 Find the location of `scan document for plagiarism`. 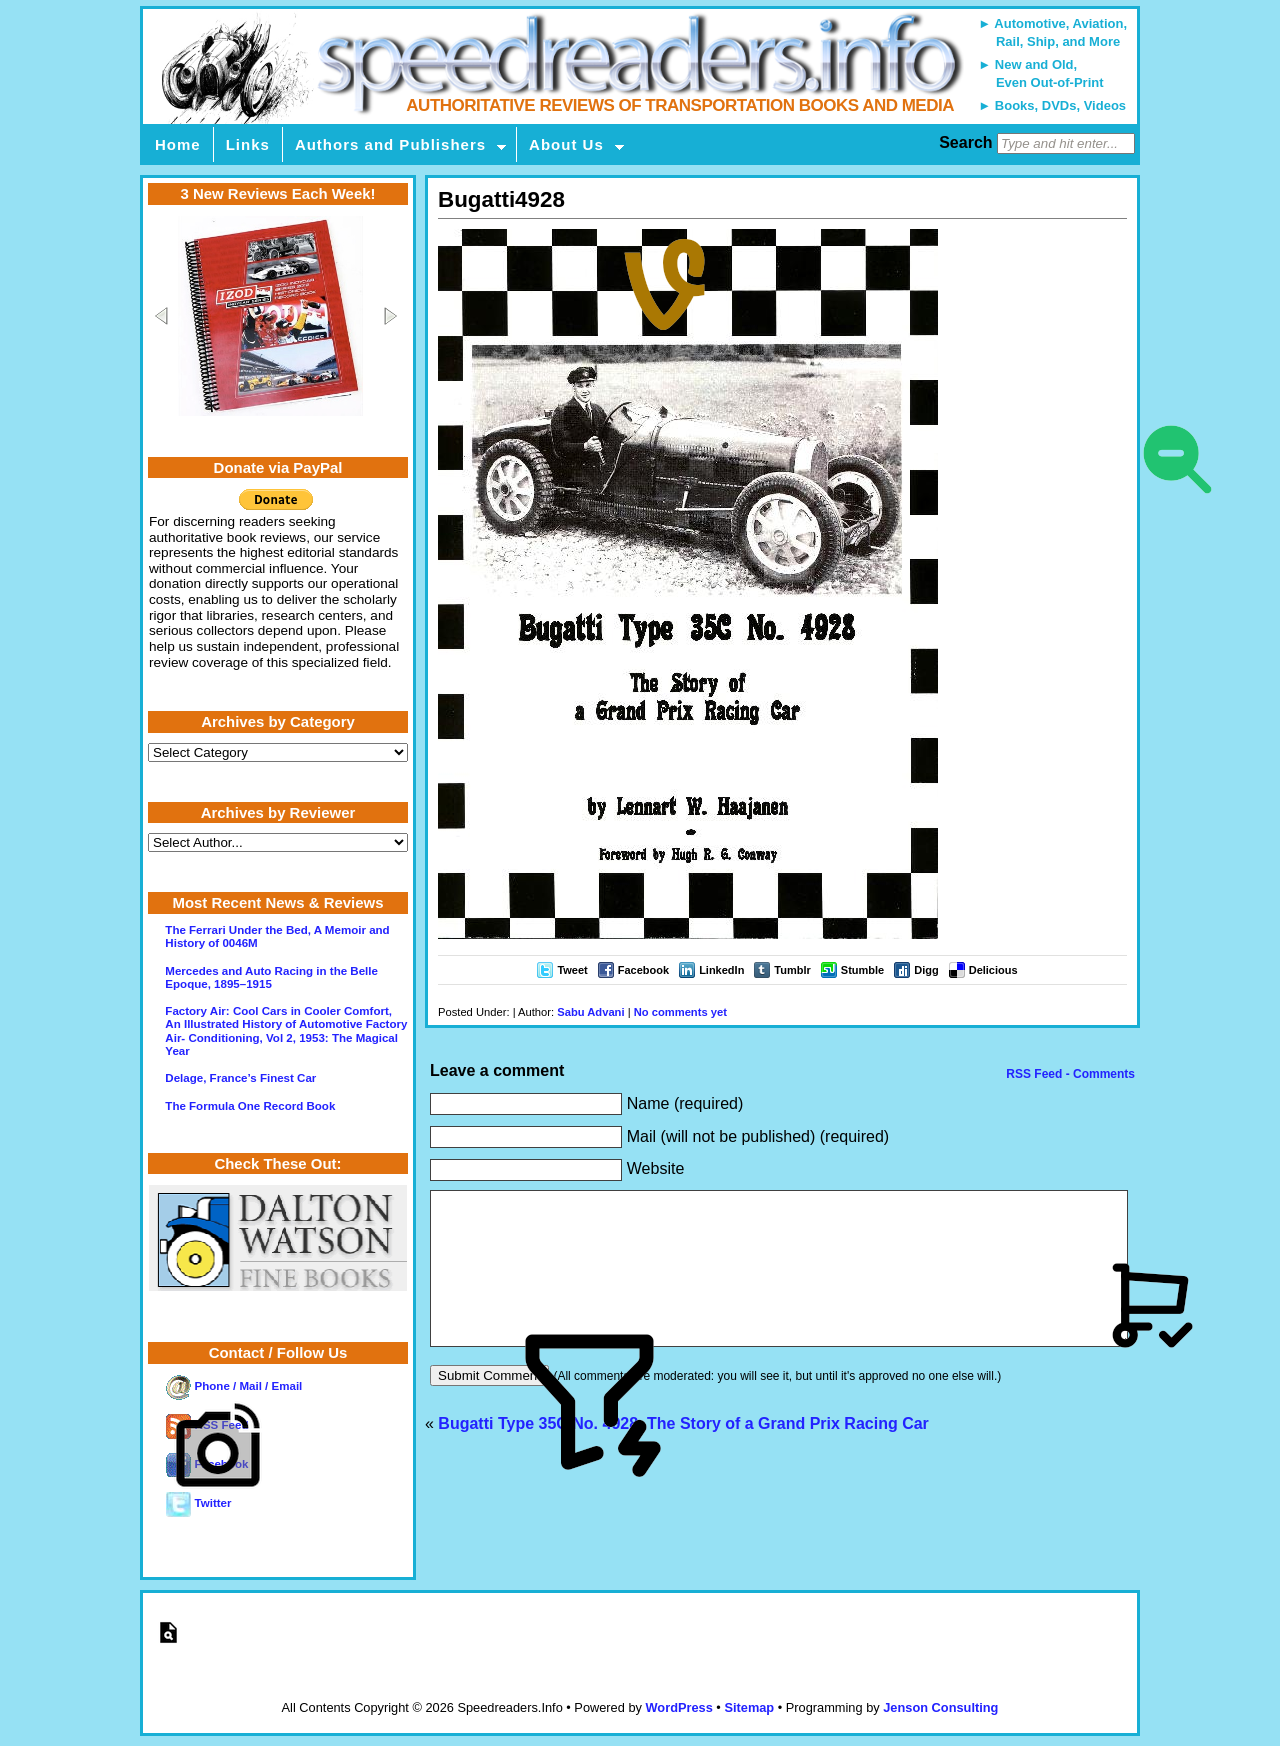

scan document for plagiarism is located at coordinates (168, 1632).